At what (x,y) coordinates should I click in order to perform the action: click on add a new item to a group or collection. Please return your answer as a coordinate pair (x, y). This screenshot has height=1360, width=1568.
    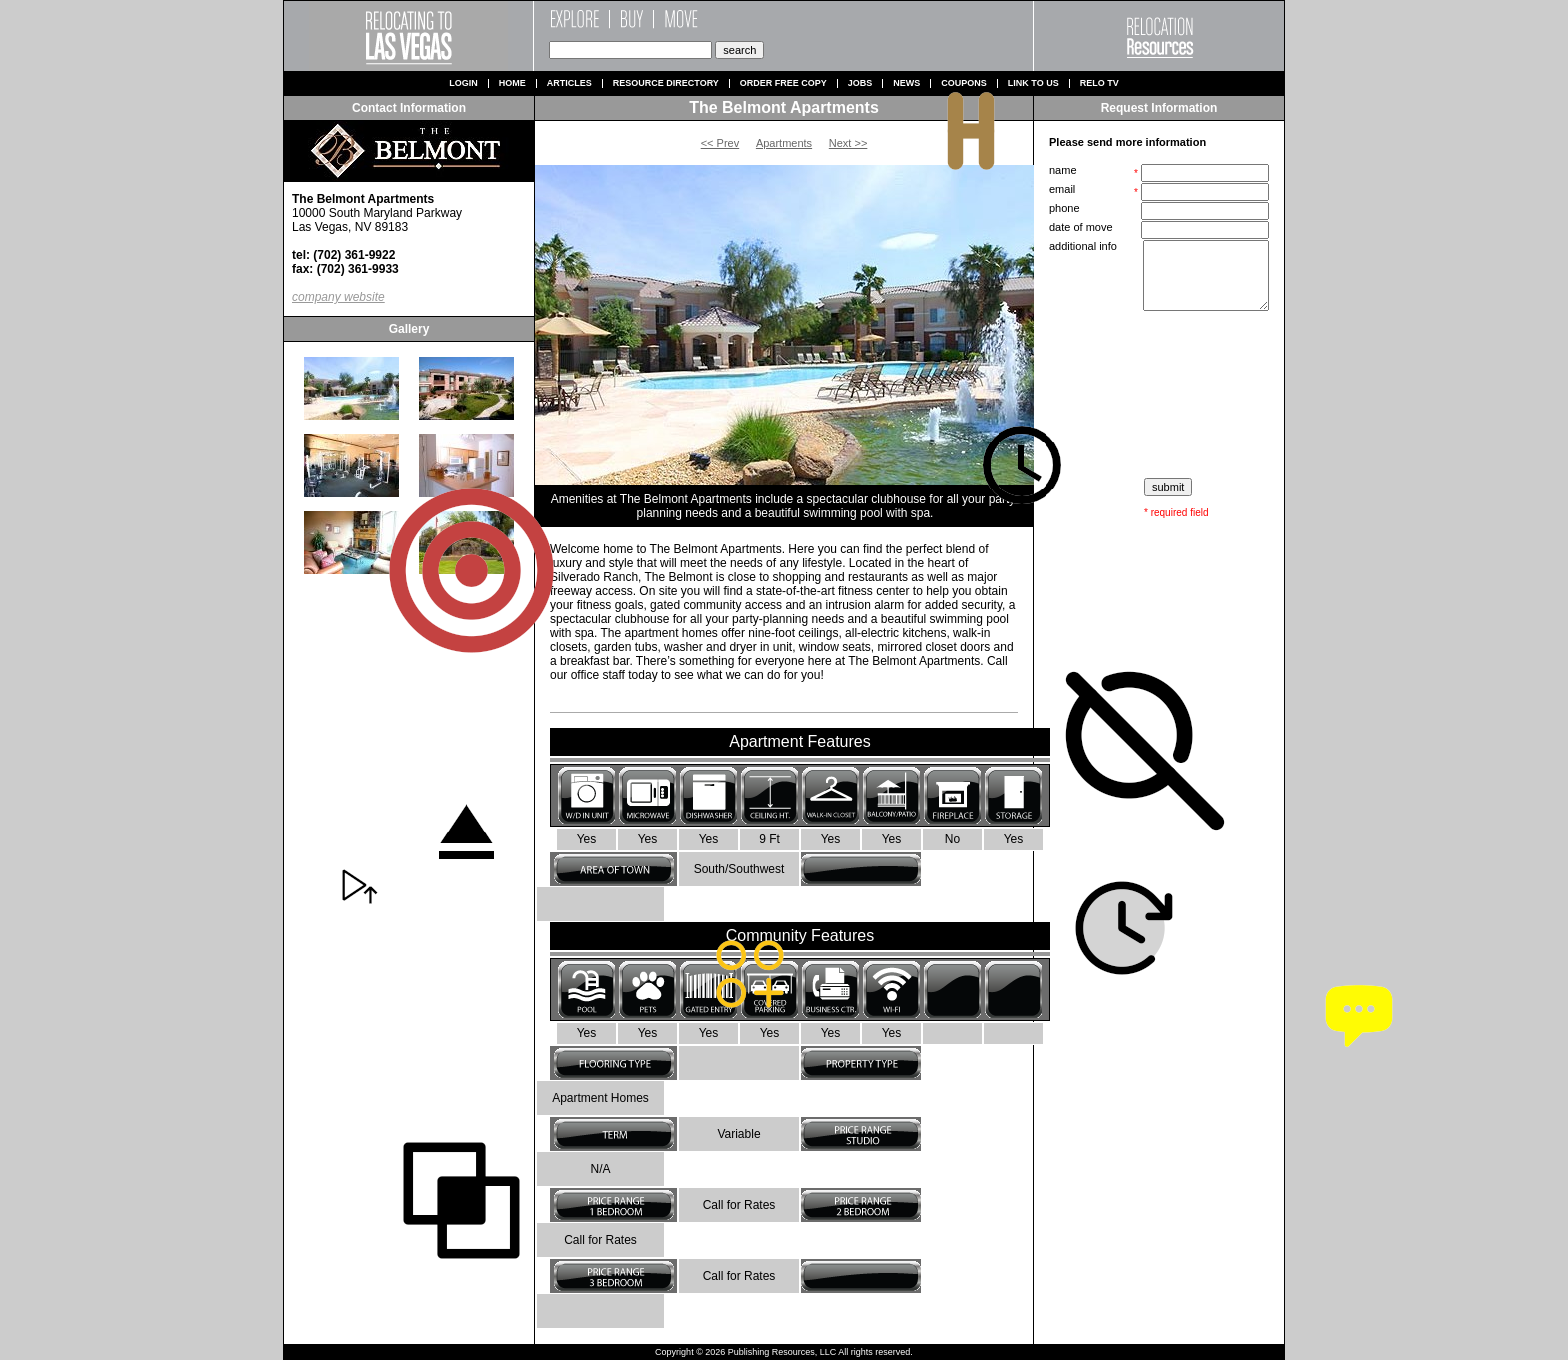
    Looking at the image, I should click on (750, 974).